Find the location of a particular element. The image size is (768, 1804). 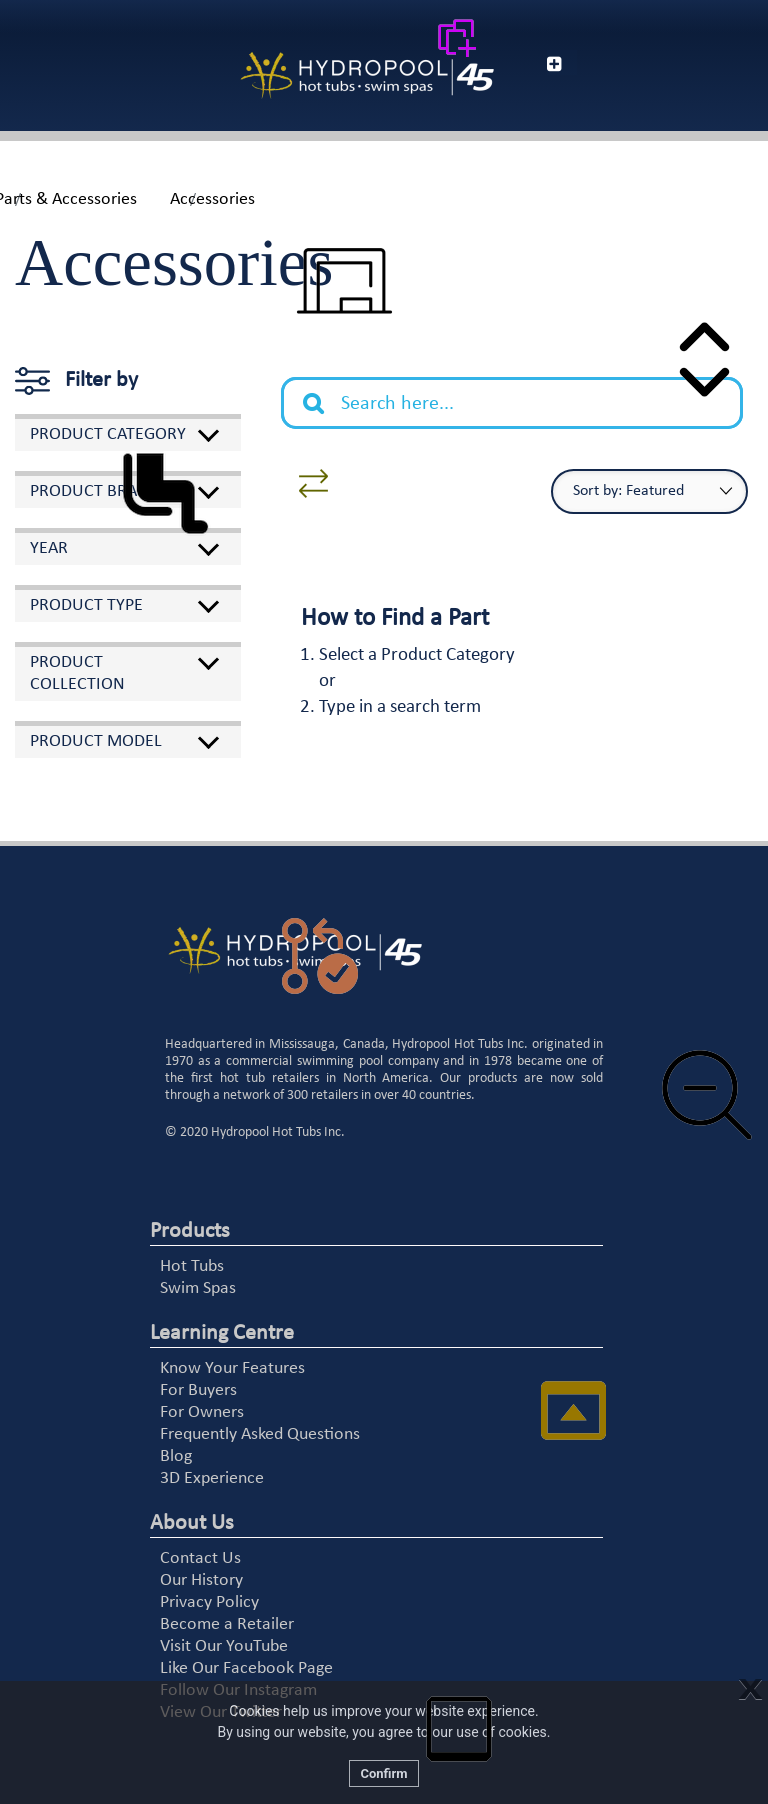

zoom out is located at coordinates (707, 1095).